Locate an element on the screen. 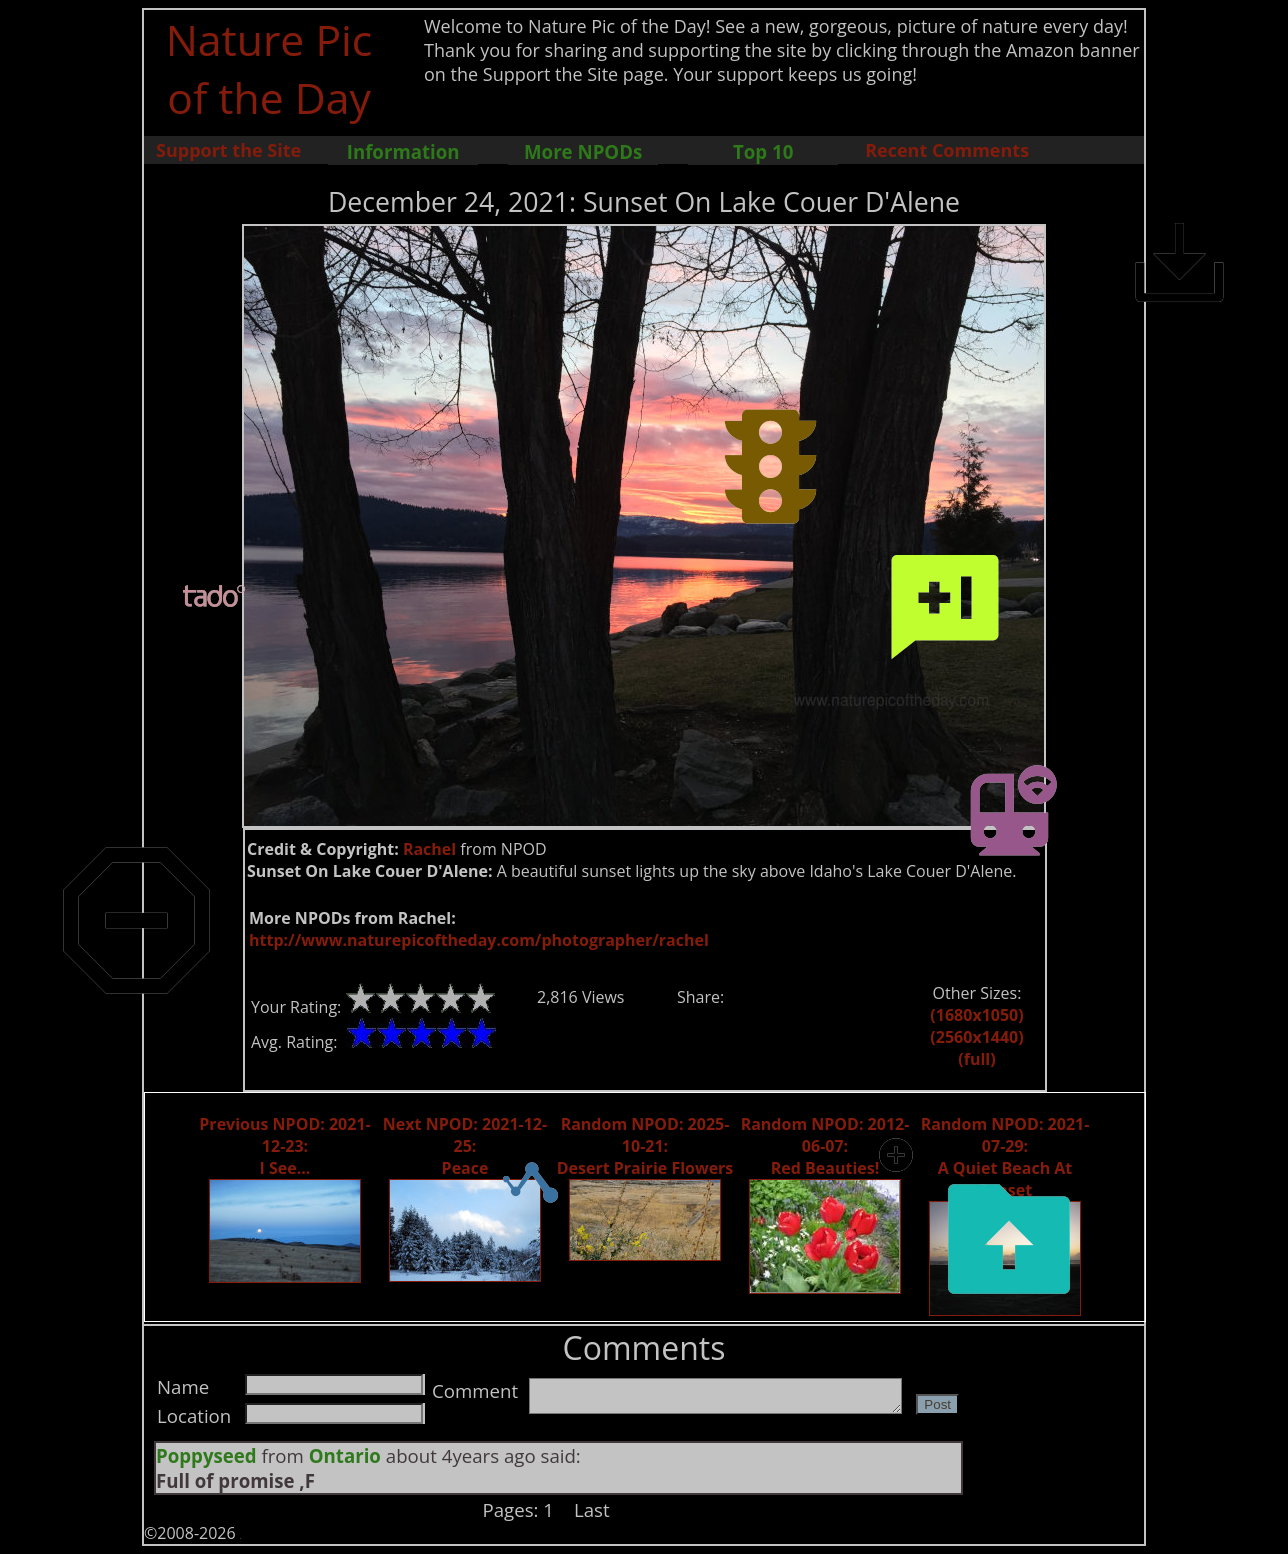 This screenshot has height=1554, width=1288. indicates spam or blocked content is located at coordinates (136, 920).